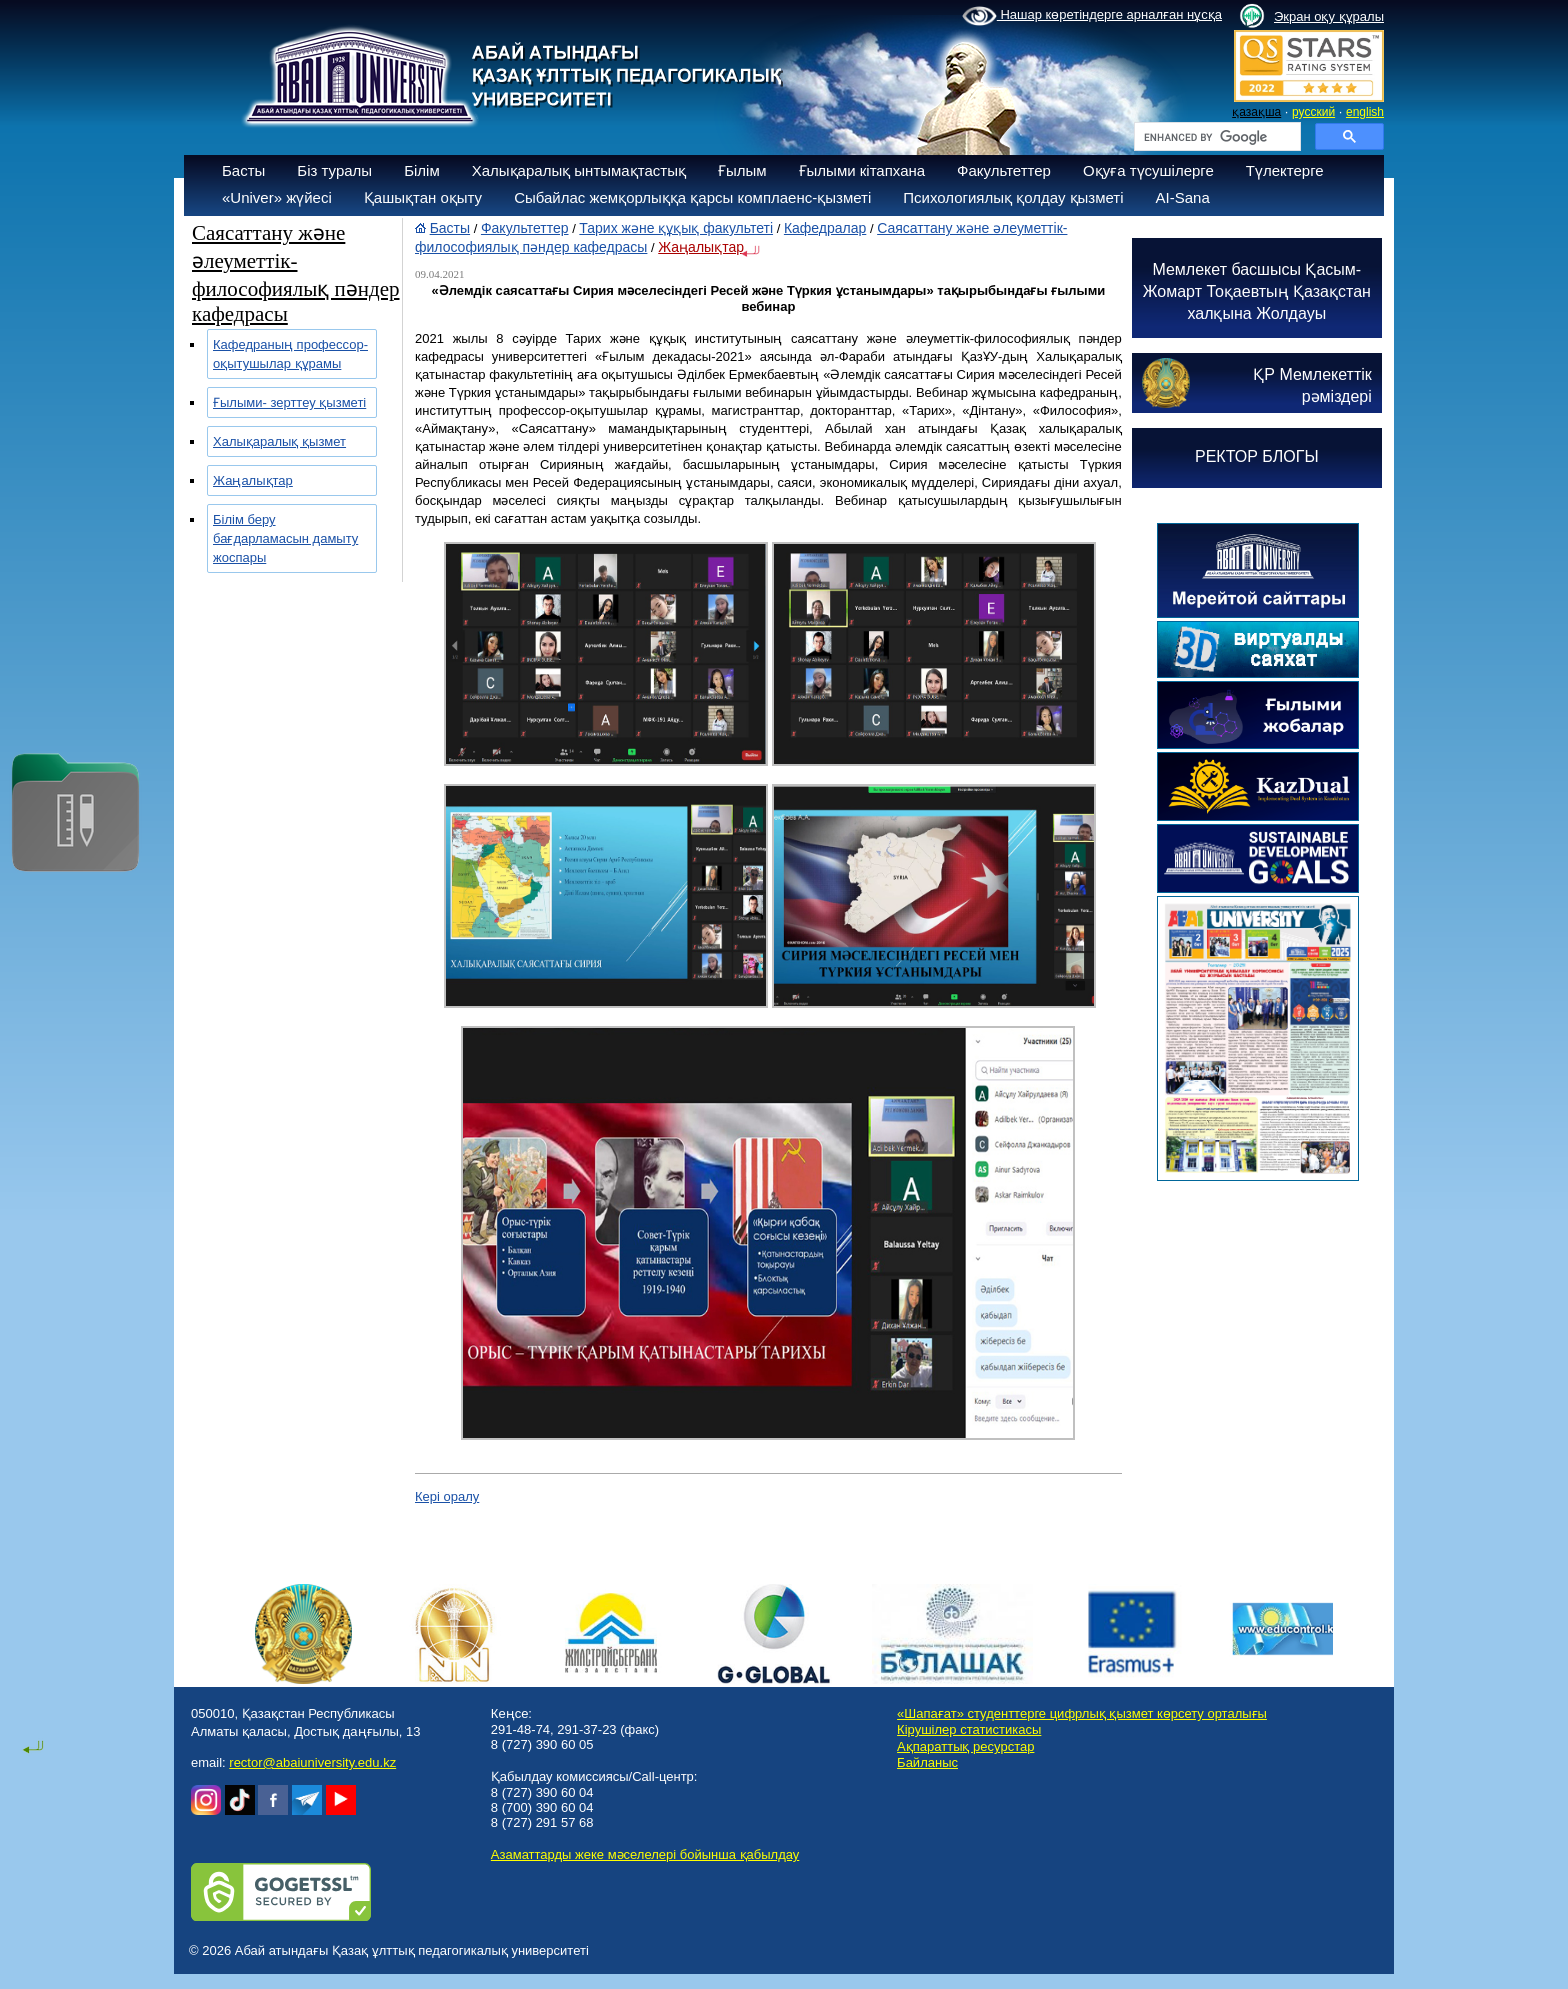 This screenshot has width=1568, height=1989. I want to click on reply to all recipients of an email, so click(750, 250).